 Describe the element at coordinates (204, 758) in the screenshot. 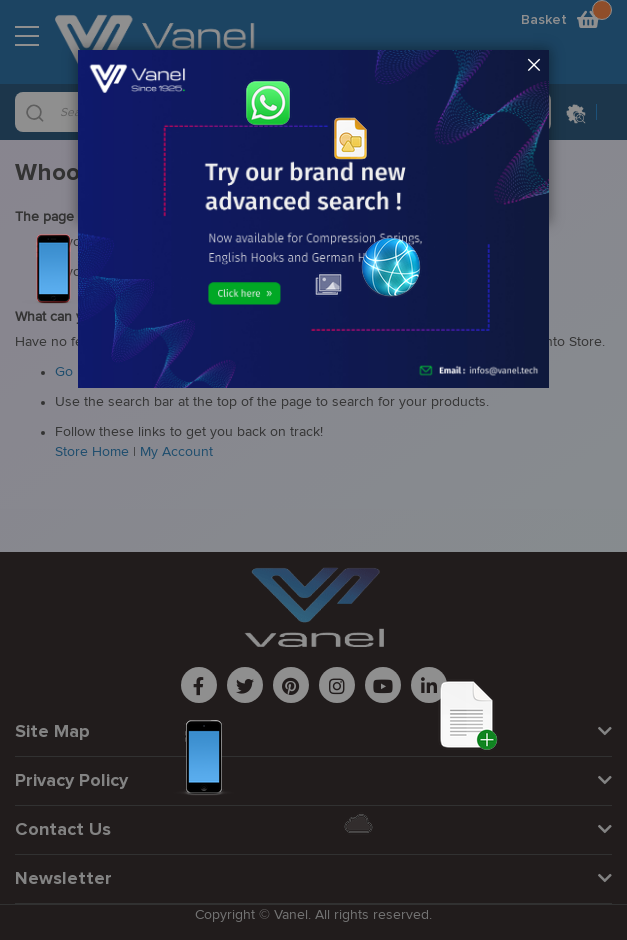

I see `manage connected iPod Touch device` at that location.